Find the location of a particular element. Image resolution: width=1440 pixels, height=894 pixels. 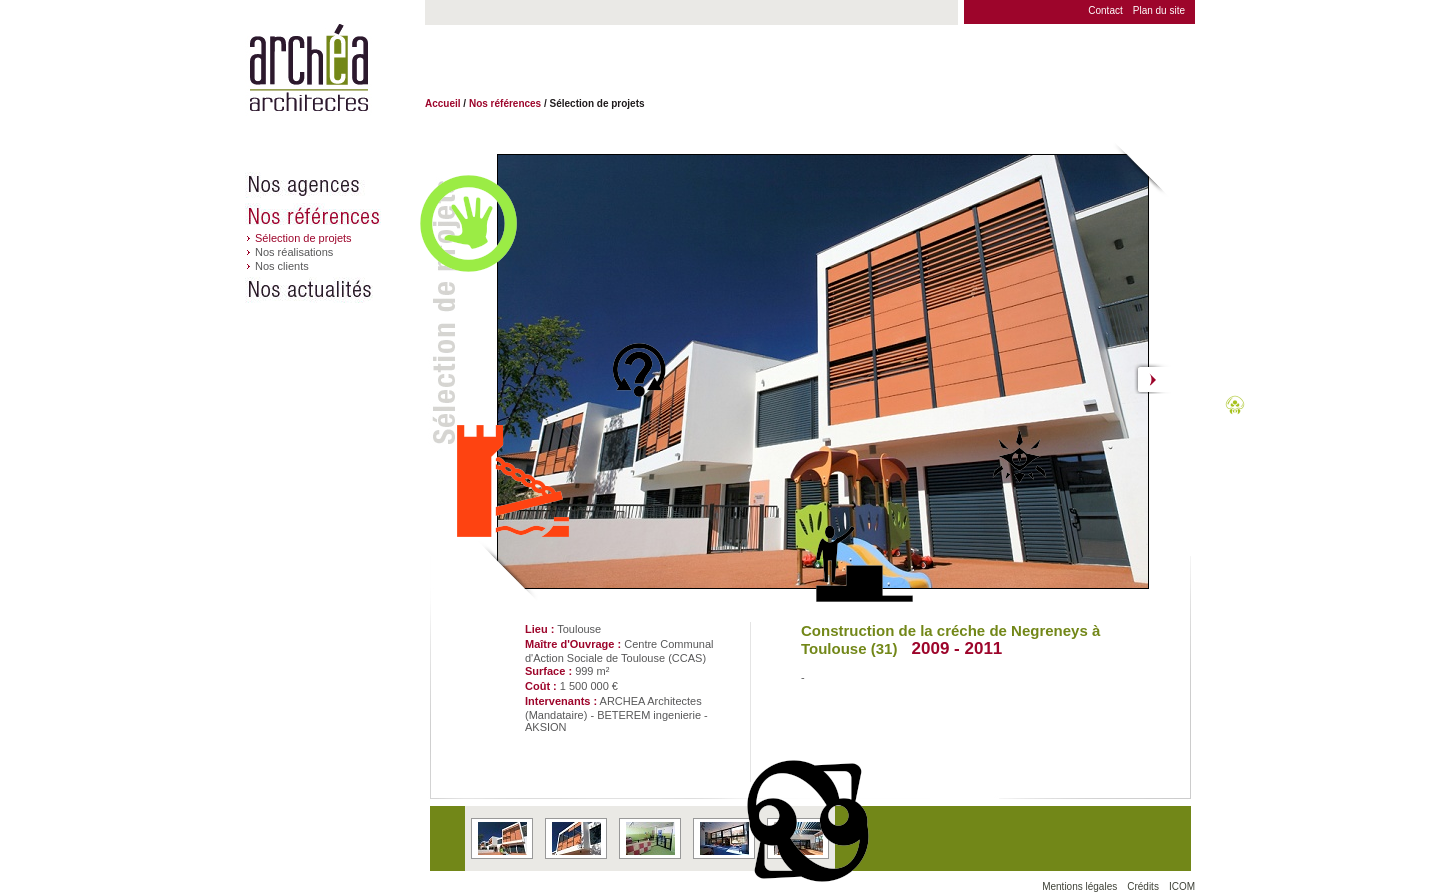

select warlock or sorcerer character class is located at coordinates (1019, 456).